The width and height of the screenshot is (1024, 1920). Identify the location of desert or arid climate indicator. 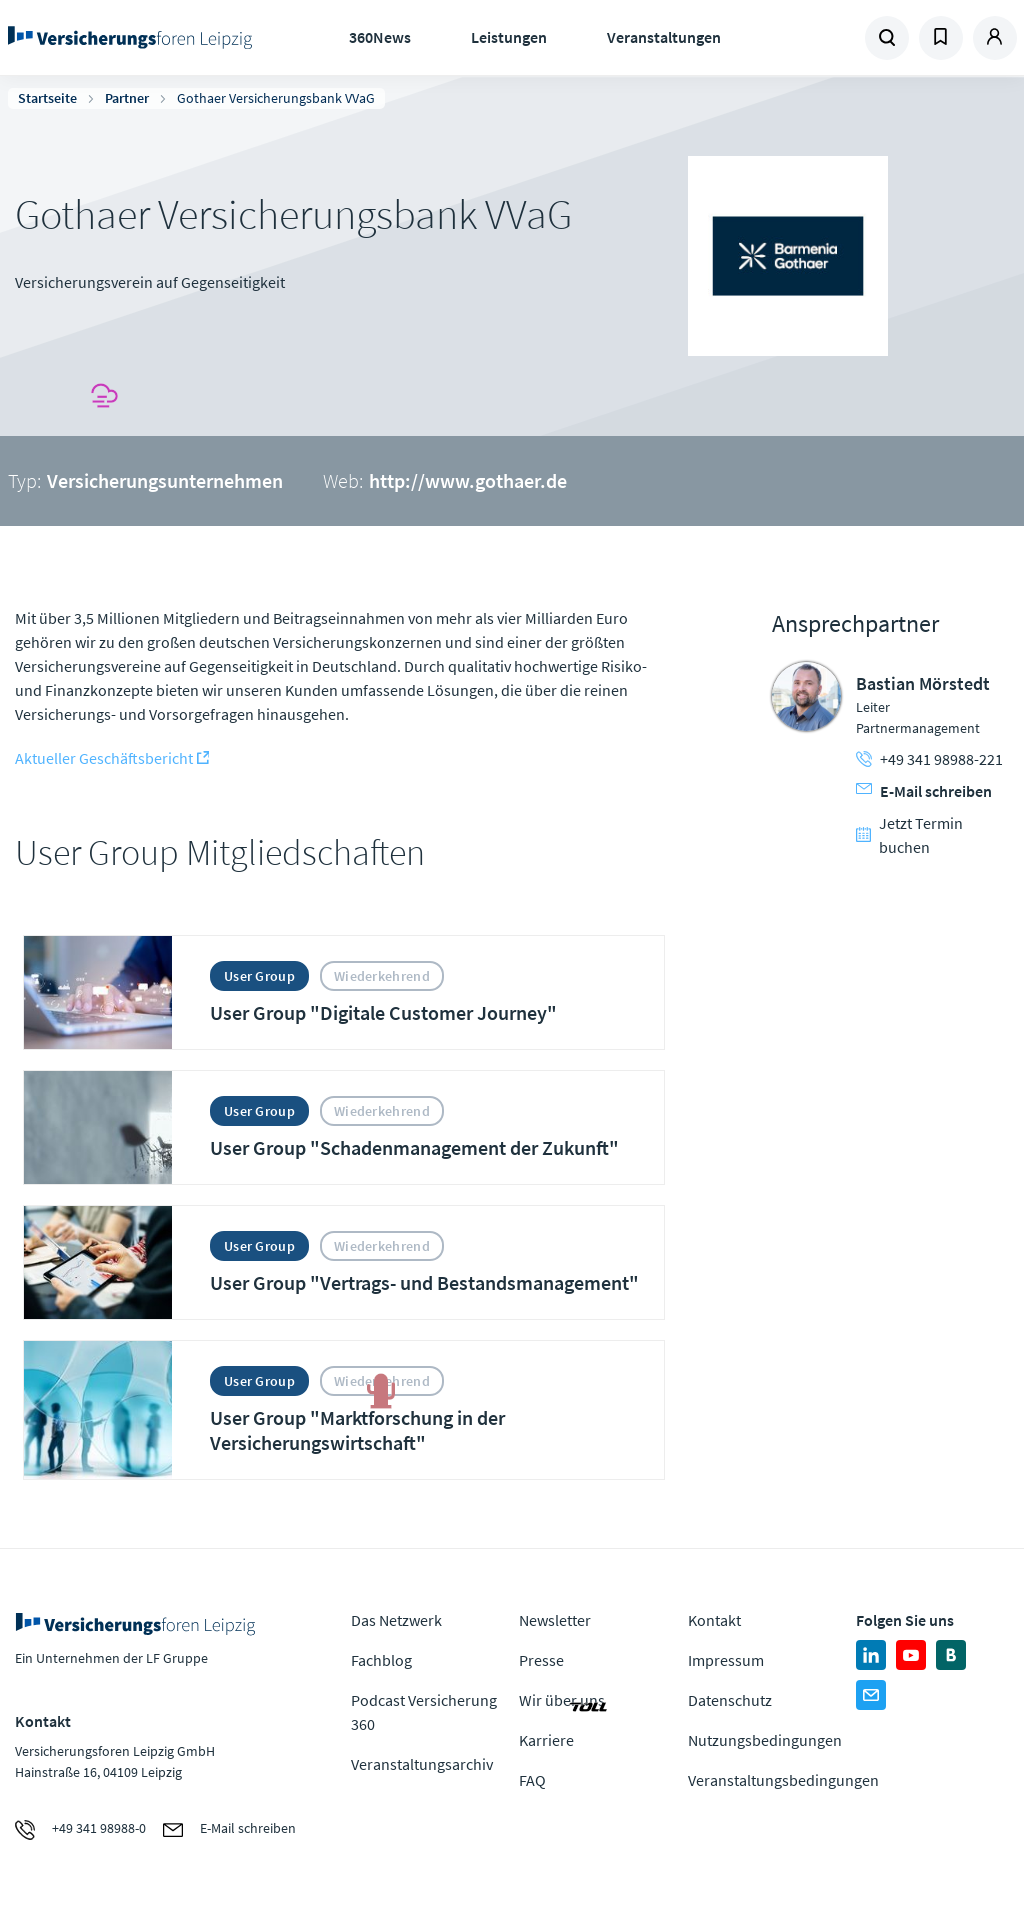
(381, 1391).